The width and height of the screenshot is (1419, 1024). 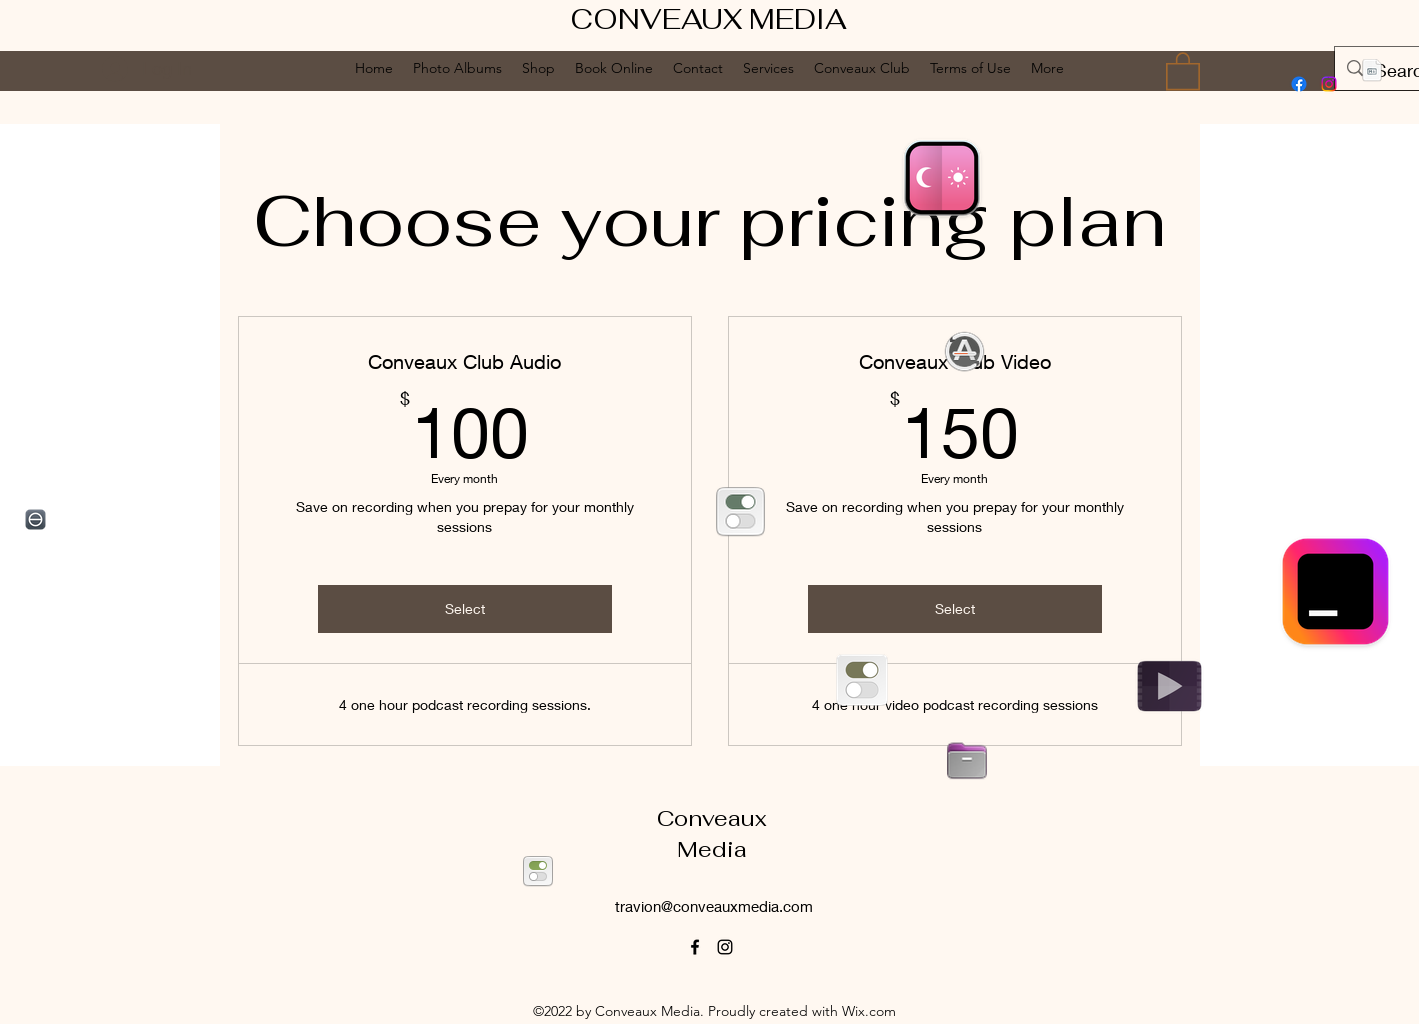 I want to click on a video file type indicator, so click(x=1169, y=681).